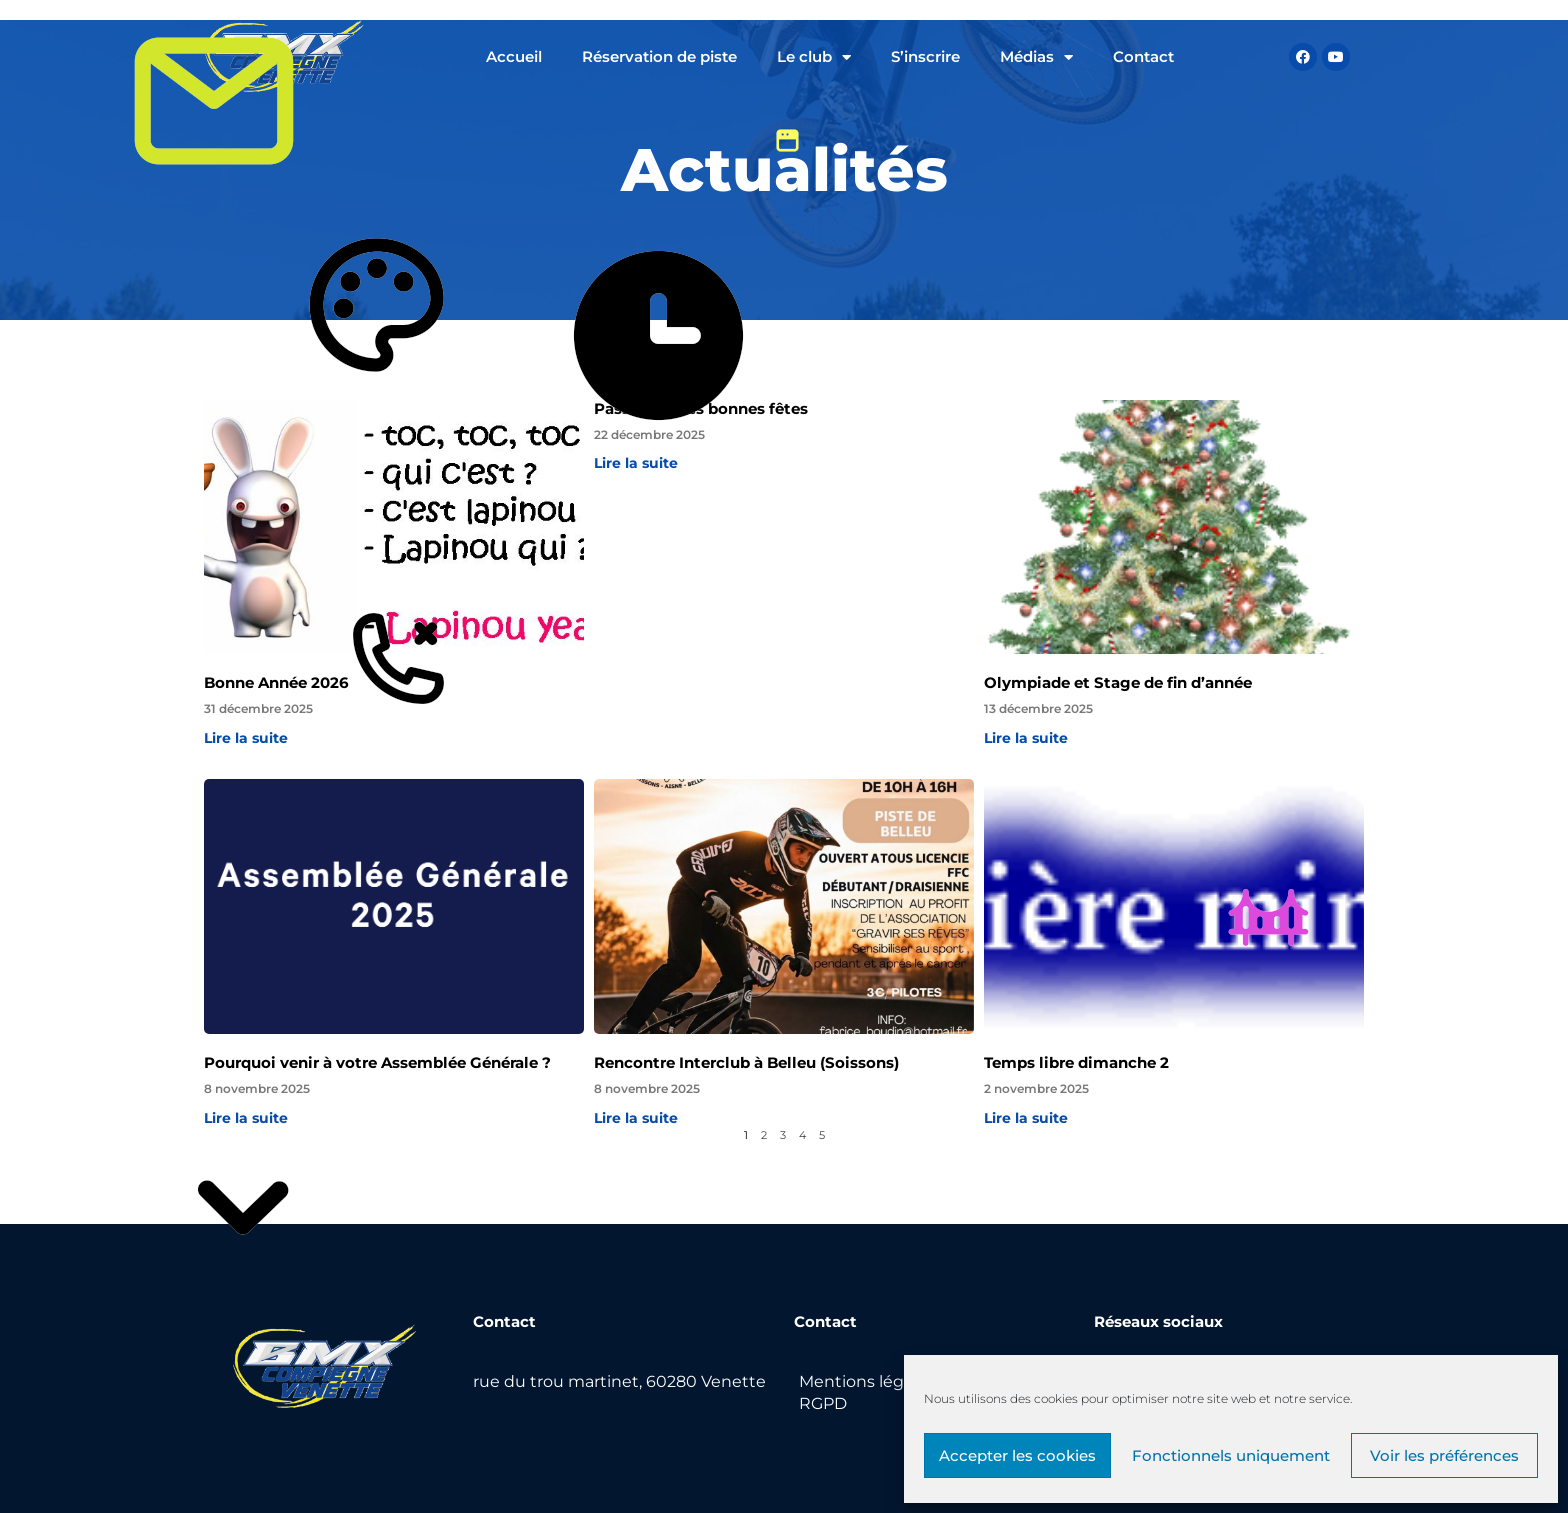 The image size is (1568, 1513). What do you see at coordinates (243, 1203) in the screenshot?
I see `expand a dropdown menu or section` at bounding box center [243, 1203].